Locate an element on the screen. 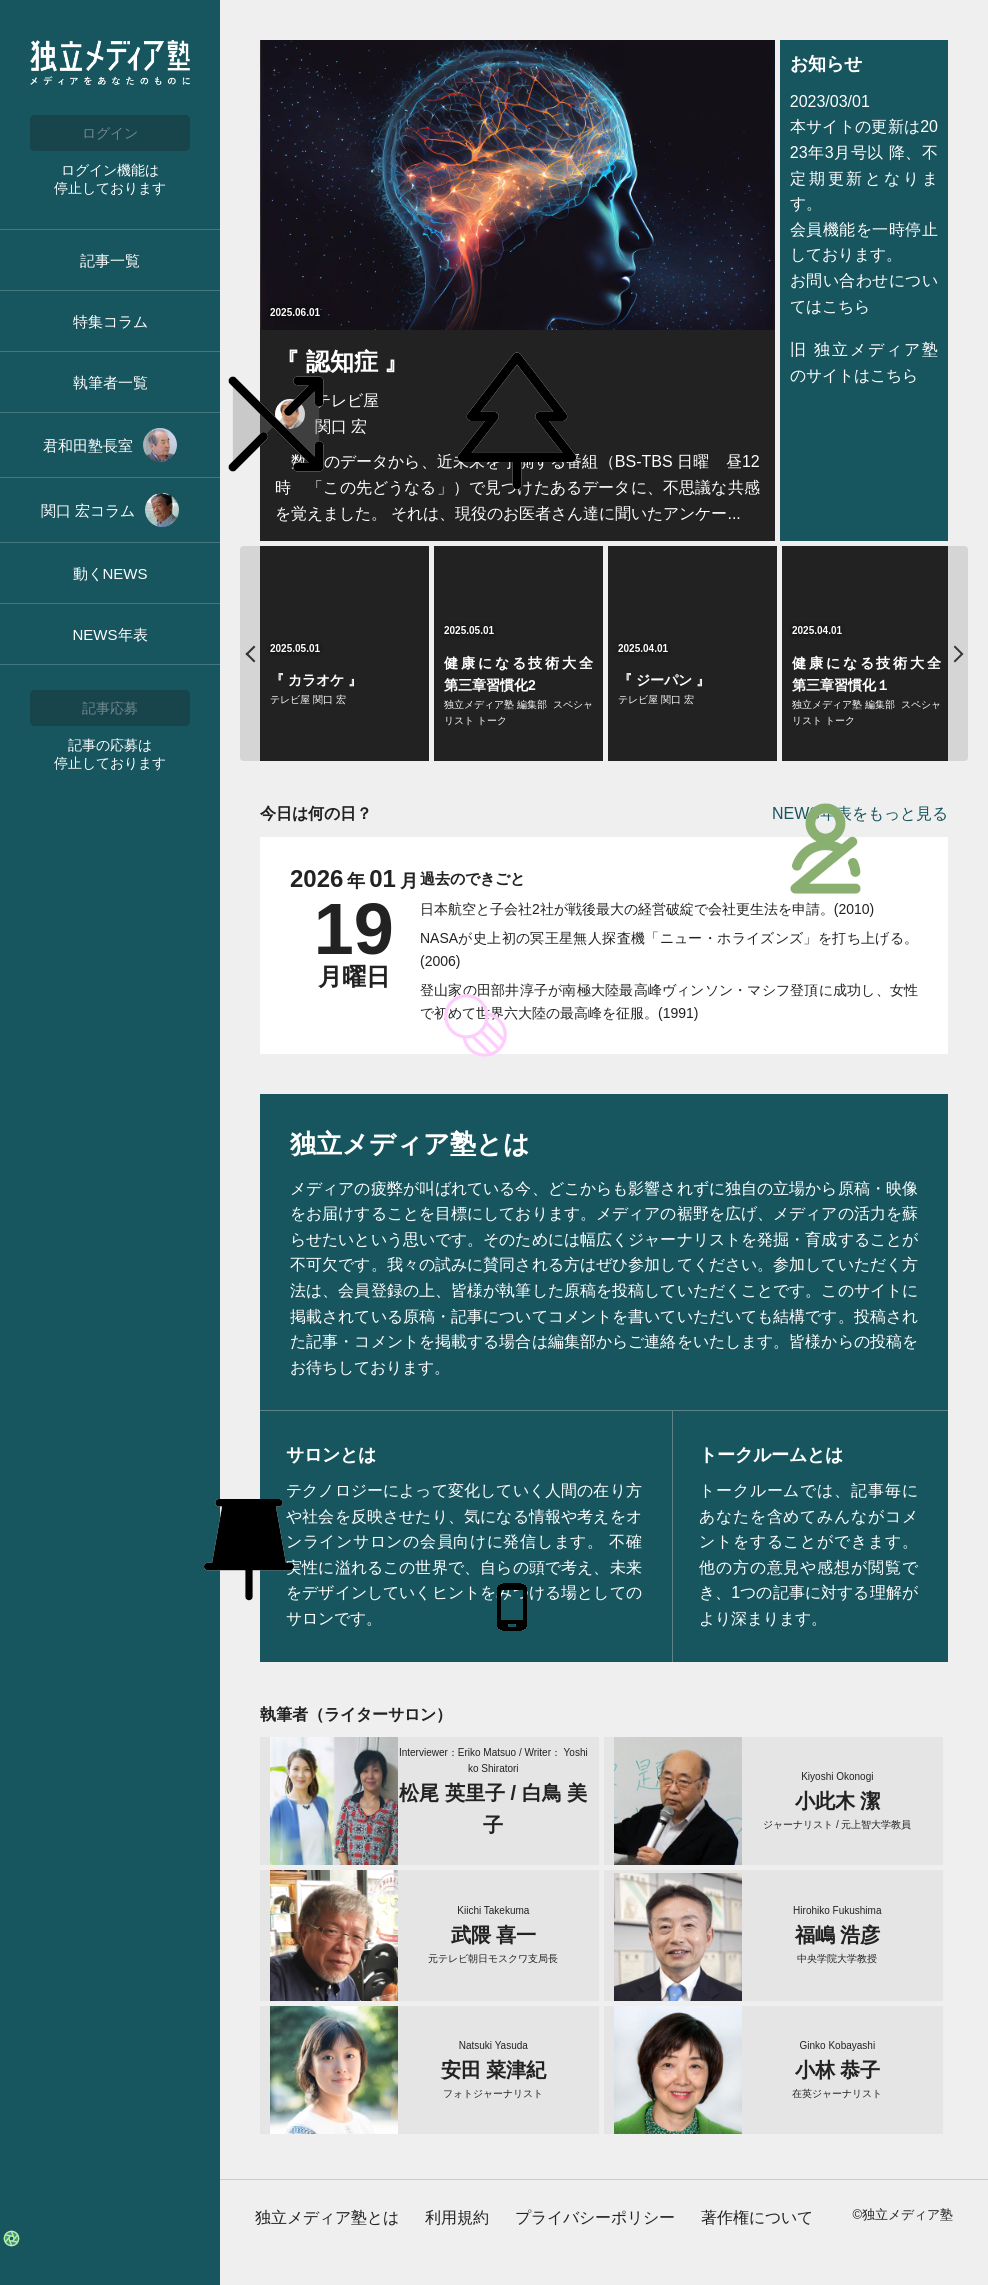  access phone or calling features is located at coordinates (512, 1607).